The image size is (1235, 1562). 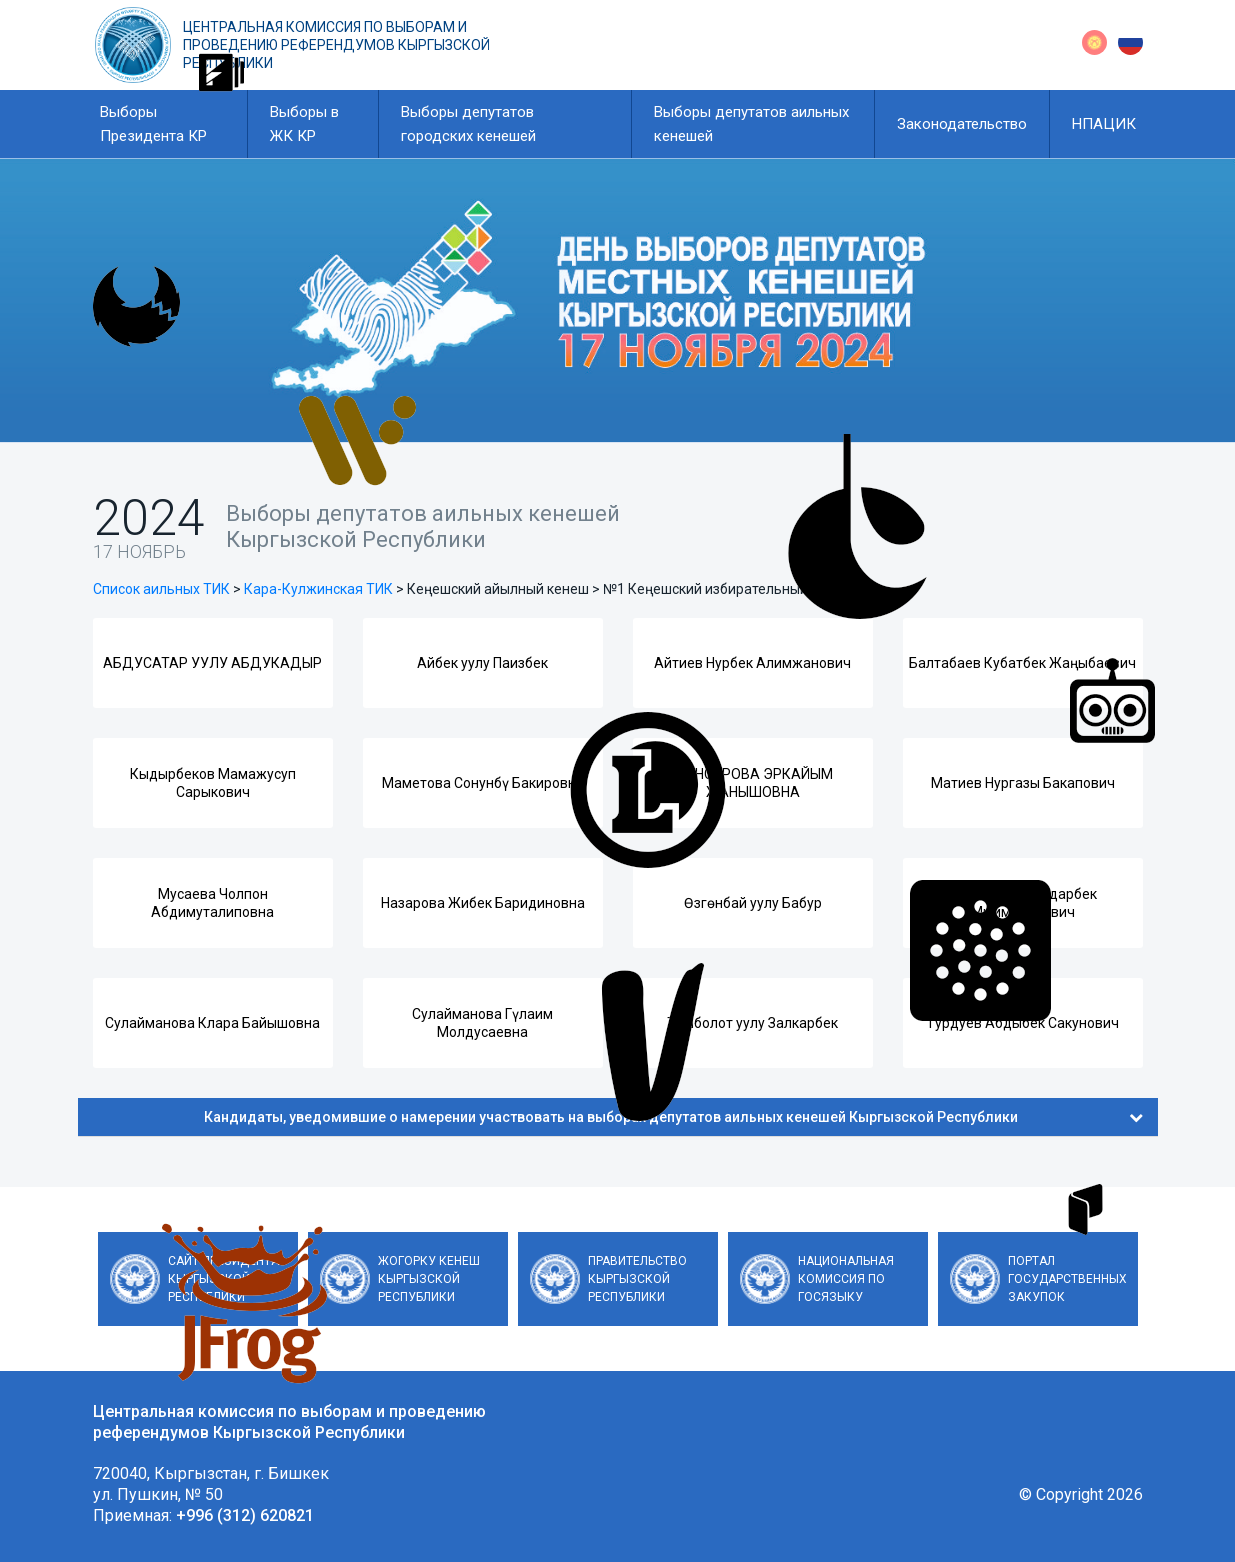 What do you see at coordinates (980, 950) in the screenshot?
I see `open the Photocrowd app` at bounding box center [980, 950].